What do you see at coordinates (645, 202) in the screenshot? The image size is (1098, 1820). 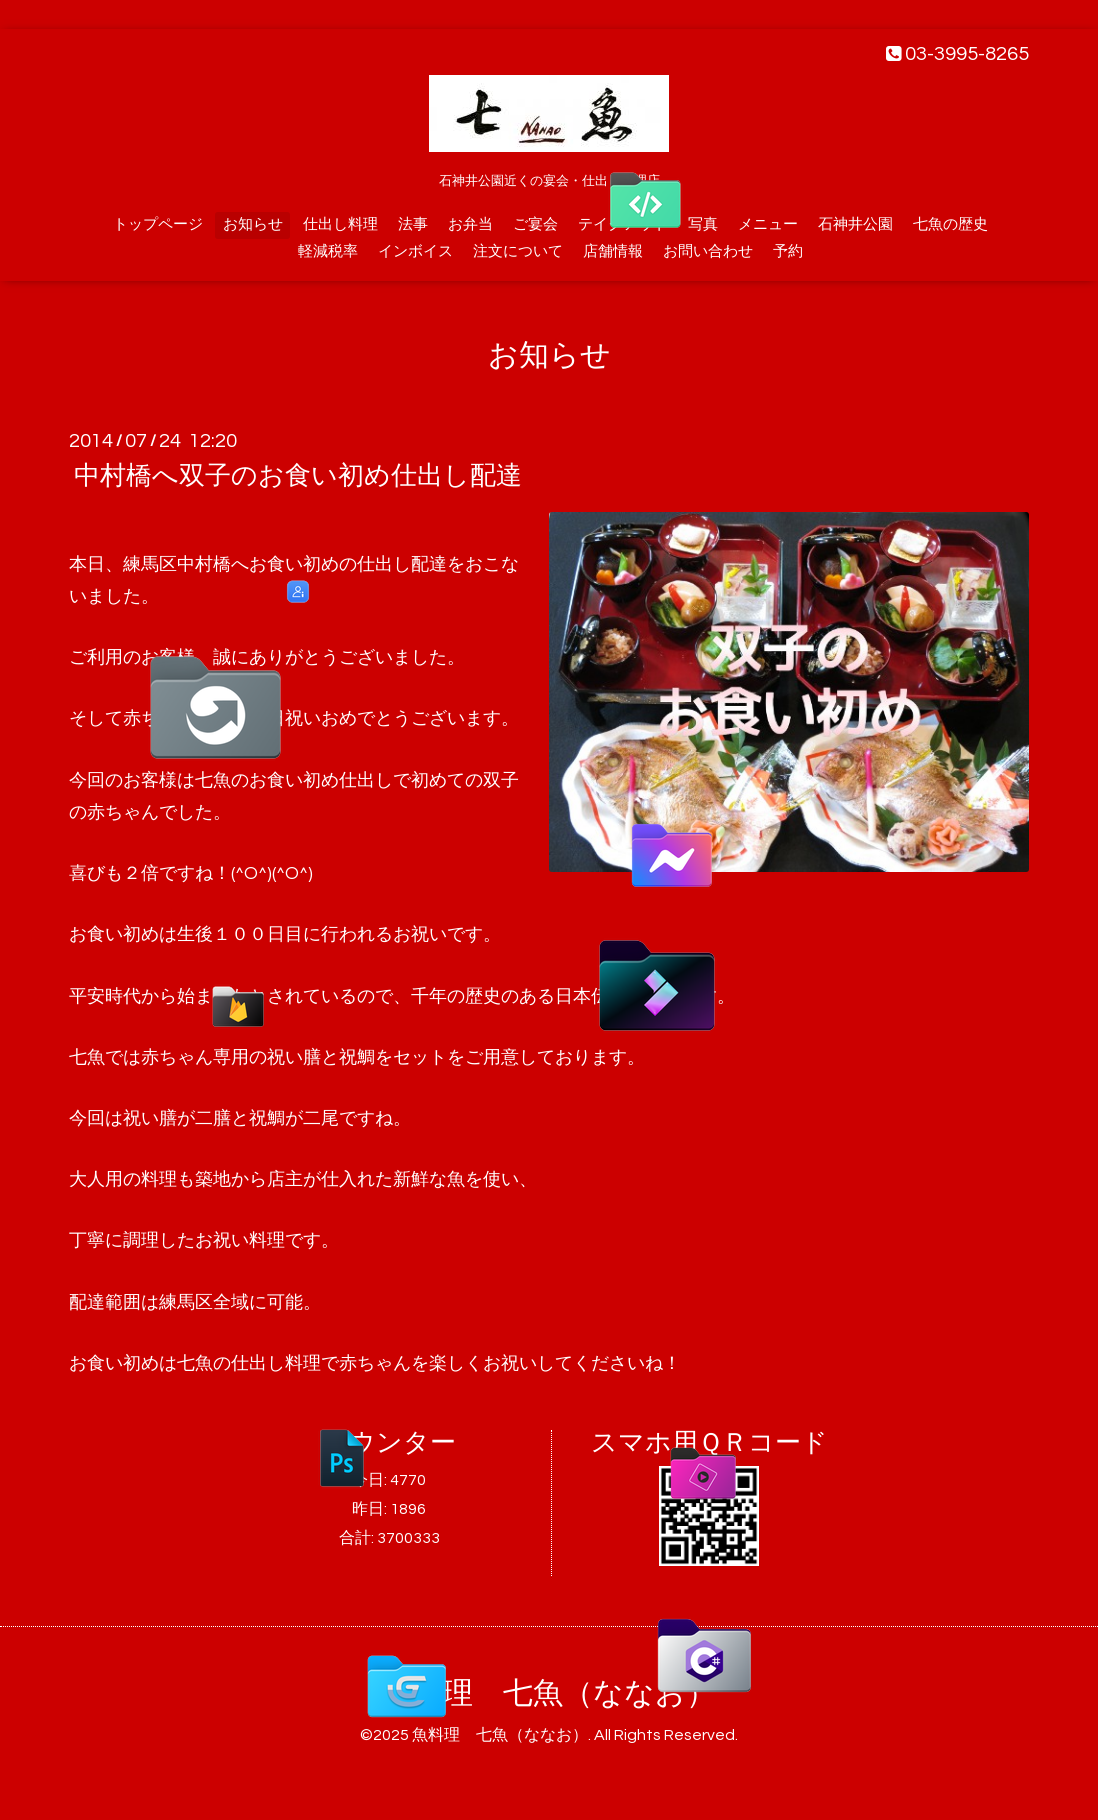 I see `open programming projects folder` at bounding box center [645, 202].